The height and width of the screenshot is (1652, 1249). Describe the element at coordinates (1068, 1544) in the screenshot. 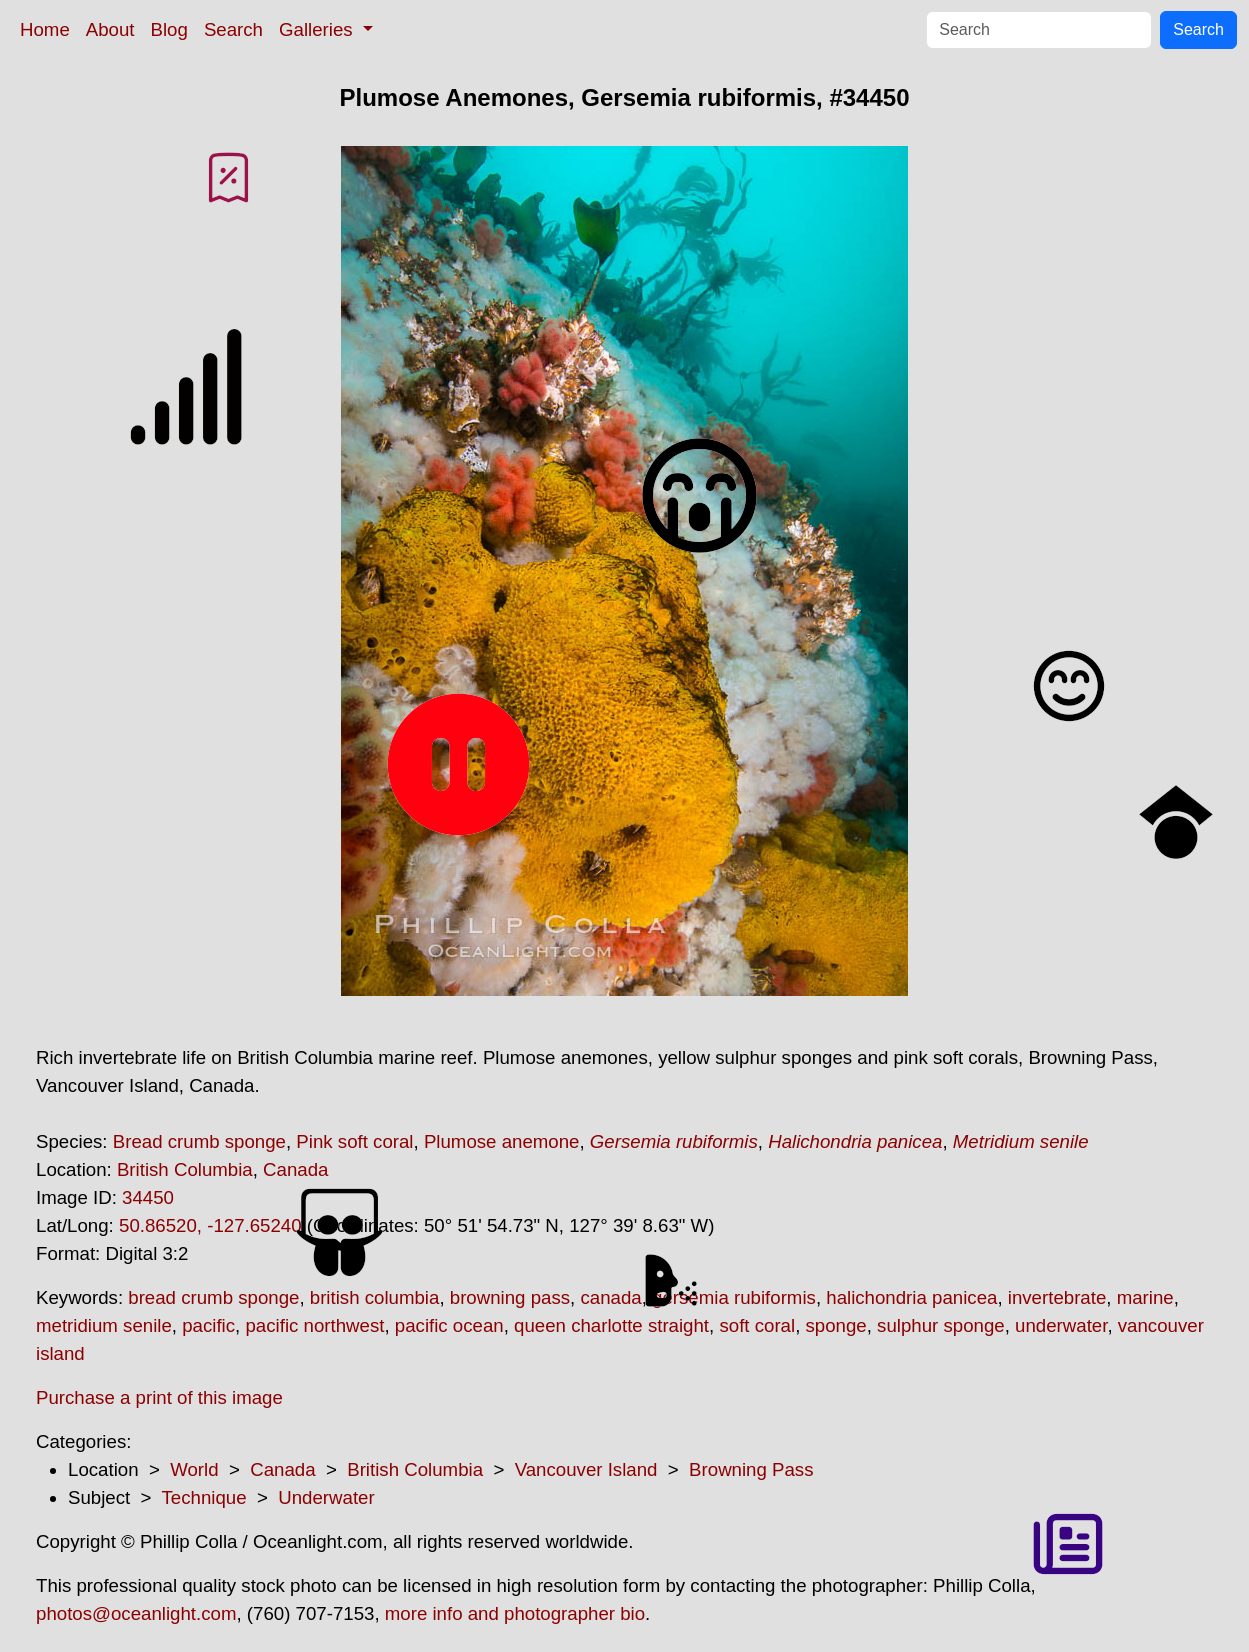

I see `view news or articles` at that location.